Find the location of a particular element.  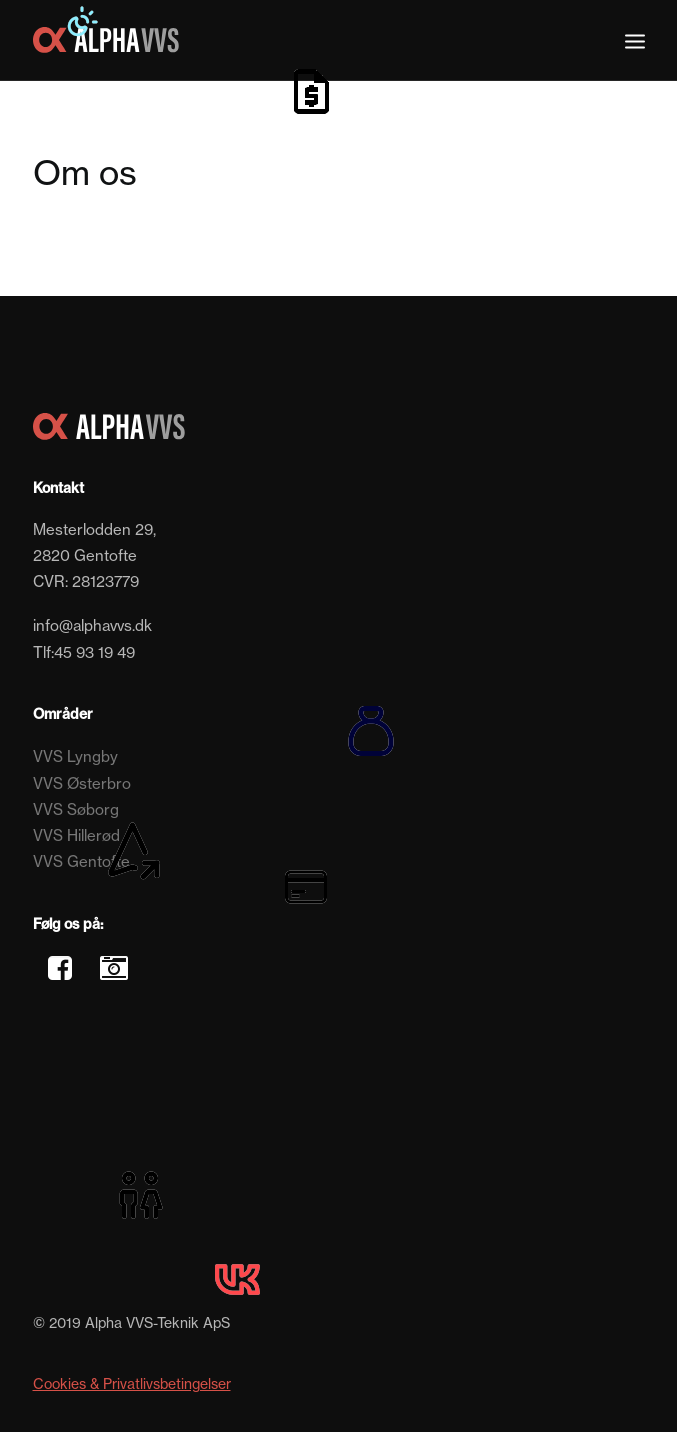

request a price quote or estimate is located at coordinates (311, 91).